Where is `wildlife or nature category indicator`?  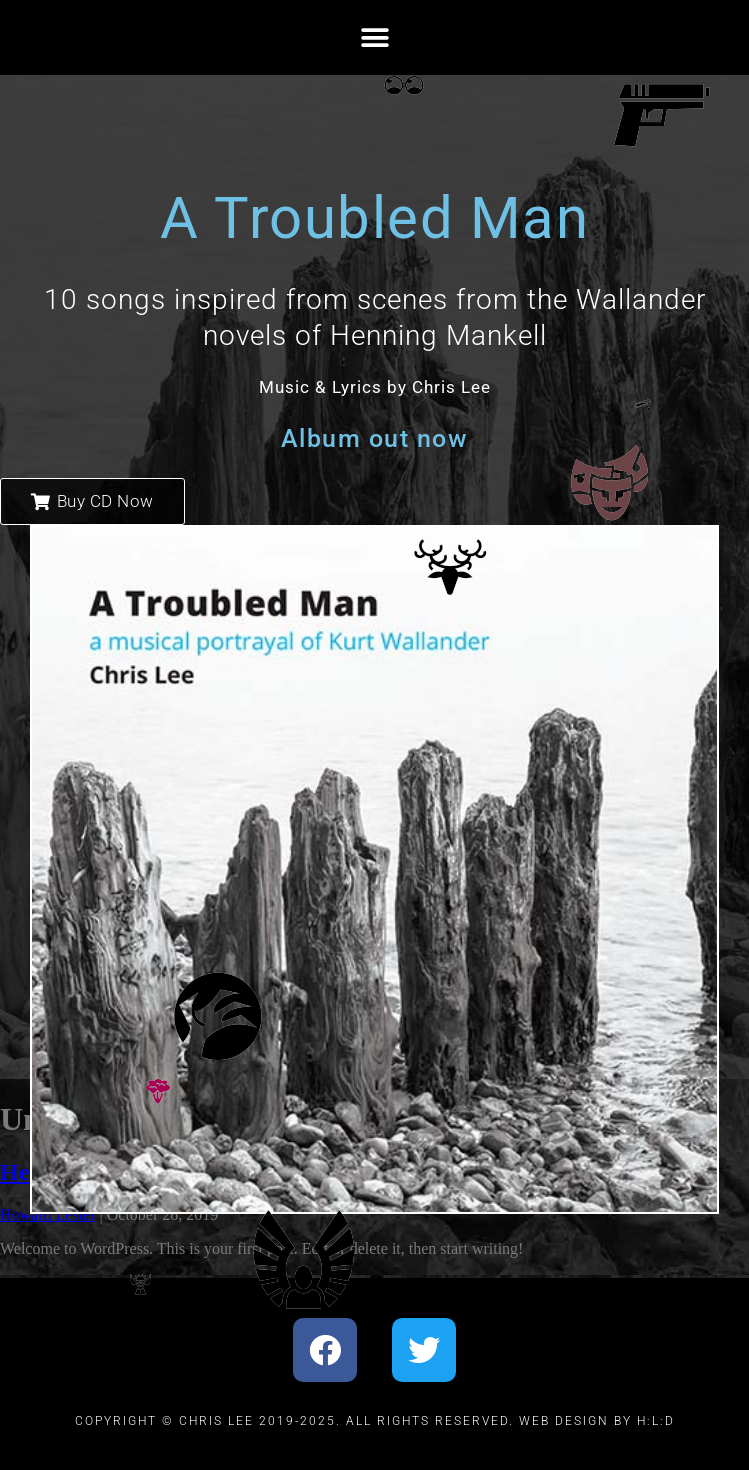 wildlife or nature category indicator is located at coordinates (450, 567).